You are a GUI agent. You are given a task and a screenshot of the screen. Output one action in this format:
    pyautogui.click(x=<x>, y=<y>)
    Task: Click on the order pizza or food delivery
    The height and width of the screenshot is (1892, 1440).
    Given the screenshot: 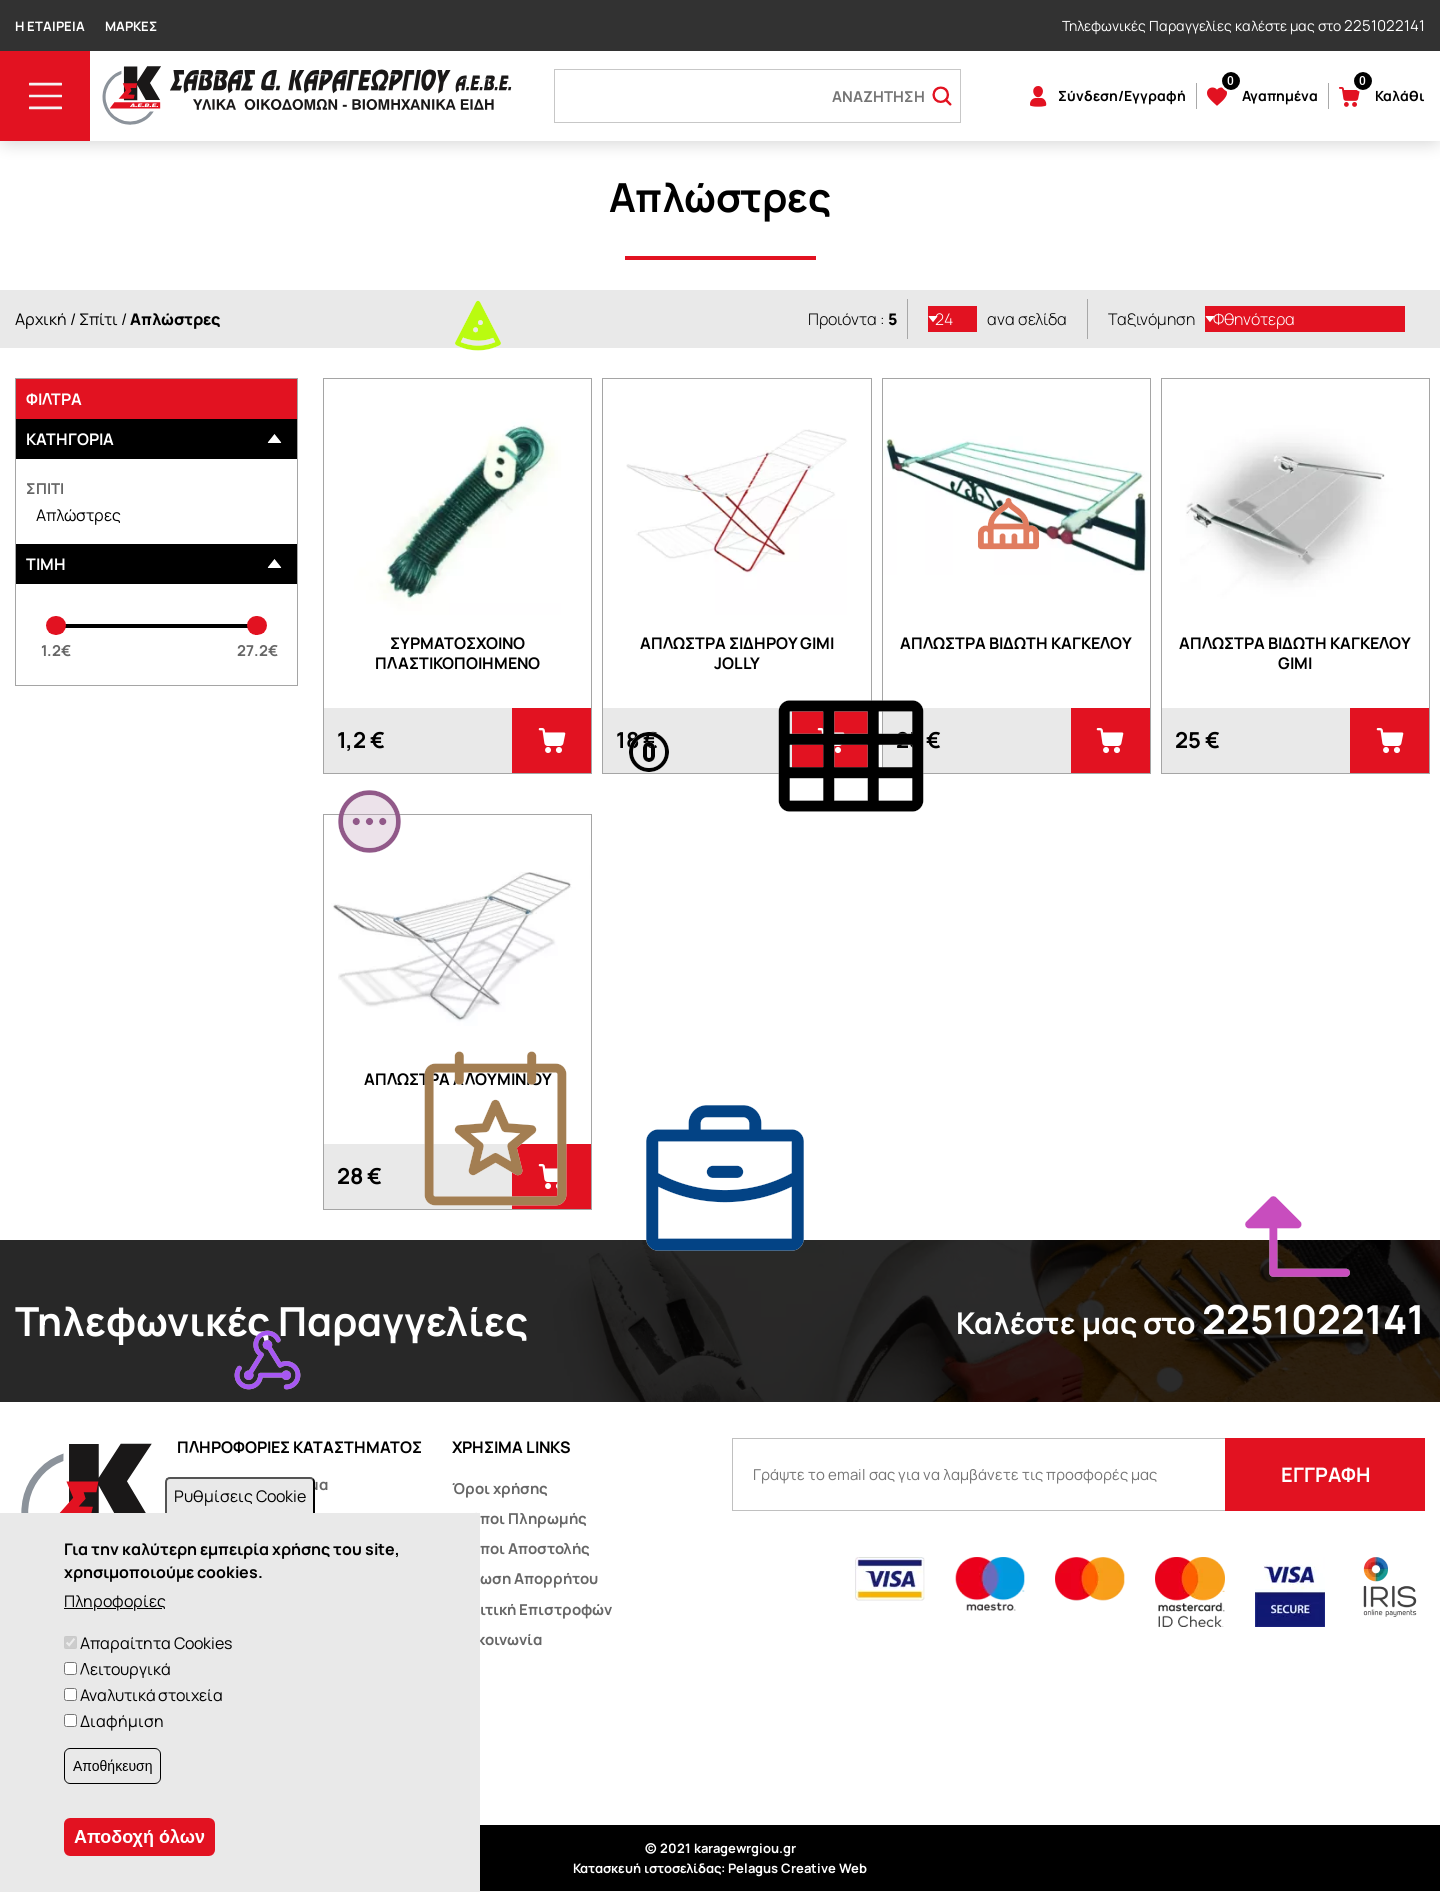 What is the action you would take?
    pyautogui.click(x=478, y=325)
    